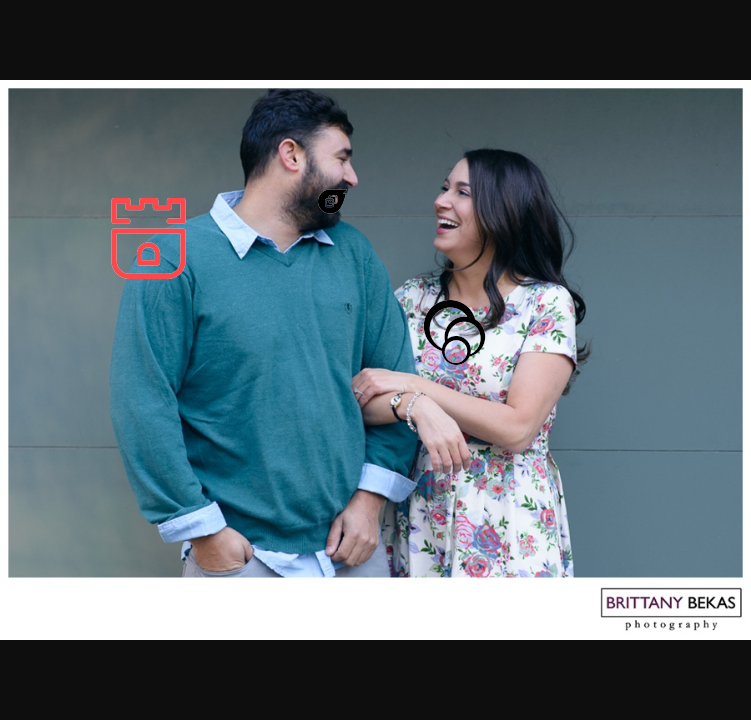 The width and height of the screenshot is (751, 720). Describe the element at coordinates (454, 332) in the screenshot. I see `OCLC company logo` at that location.